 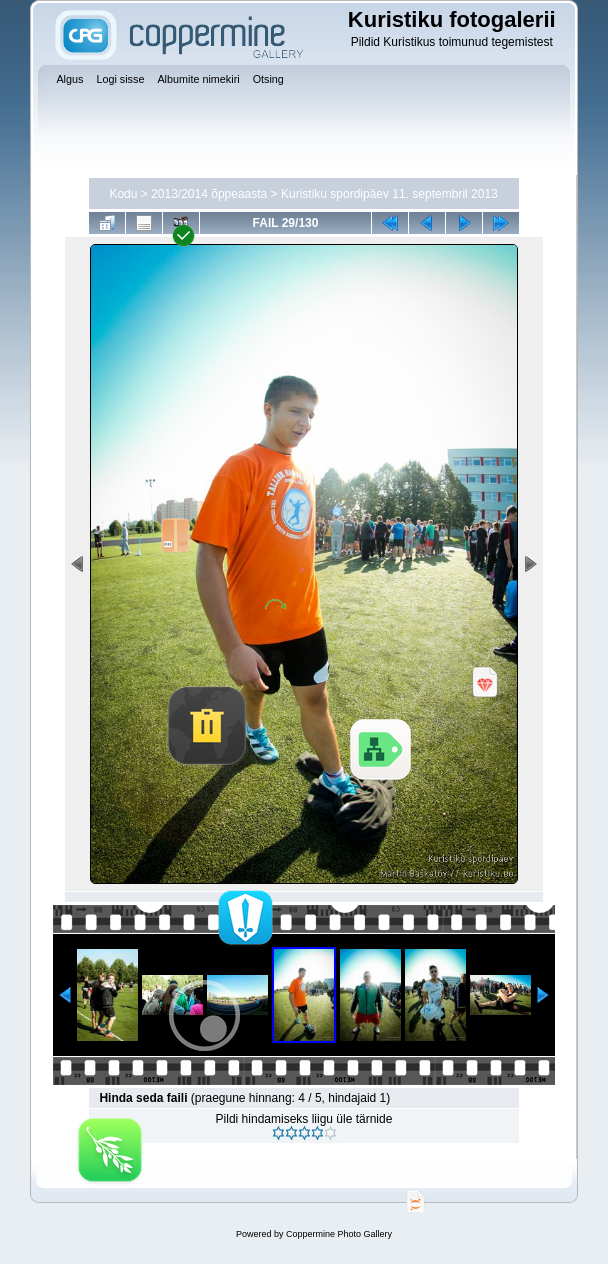 What do you see at coordinates (485, 682) in the screenshot?
I see `a ruby programming language source file` at bounding box center [485, 682].